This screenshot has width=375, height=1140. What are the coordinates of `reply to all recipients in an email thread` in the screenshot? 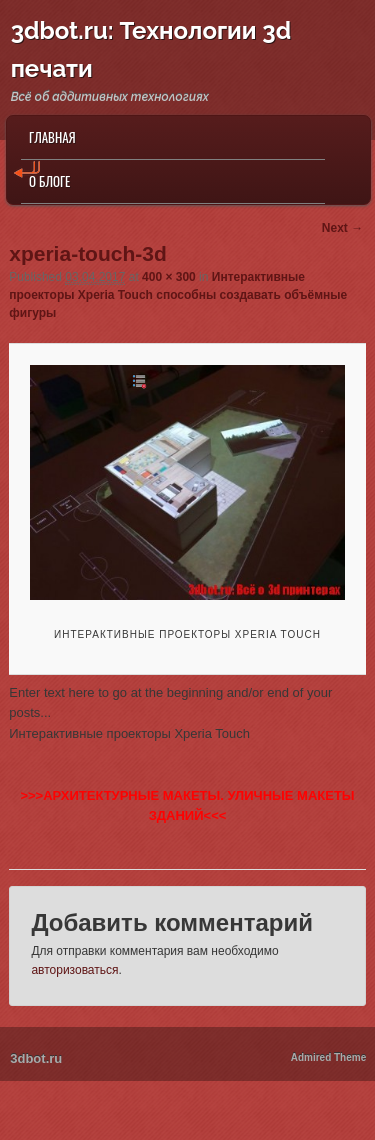 It's located at (26, 167).